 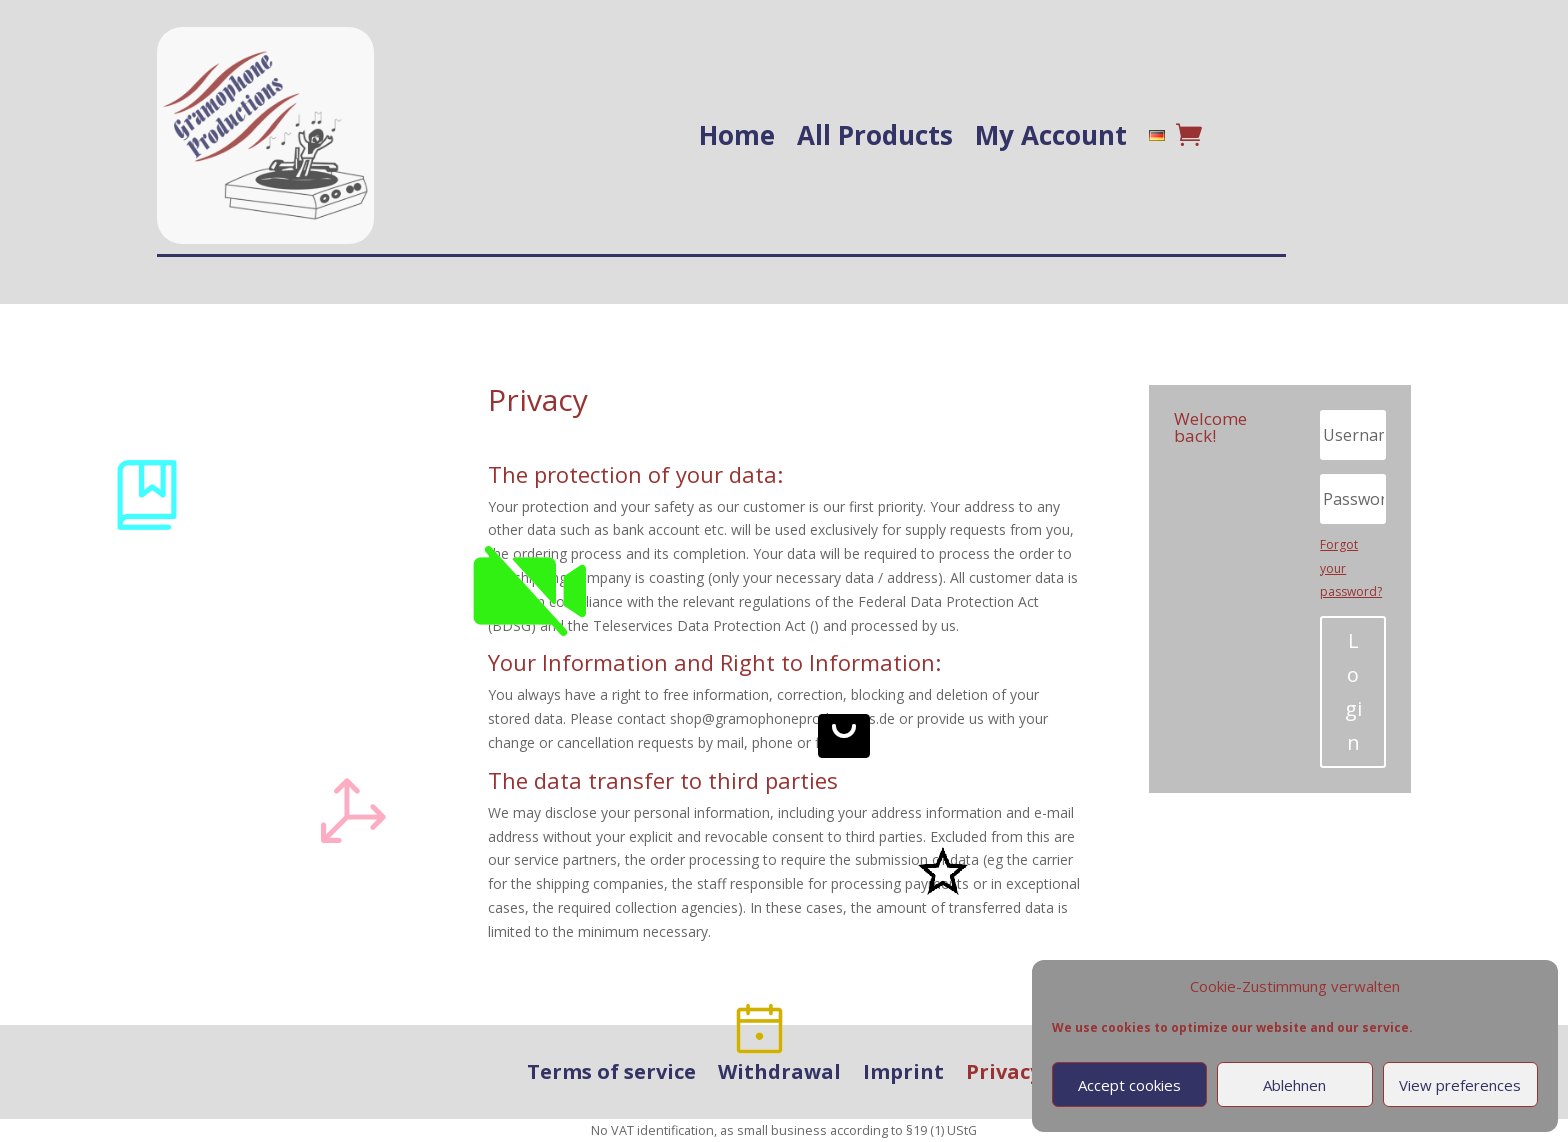 What do you see at coordinates (844, 736) in the screenshot?
I see `view your shopping bag` at bounding box center [844, 736].